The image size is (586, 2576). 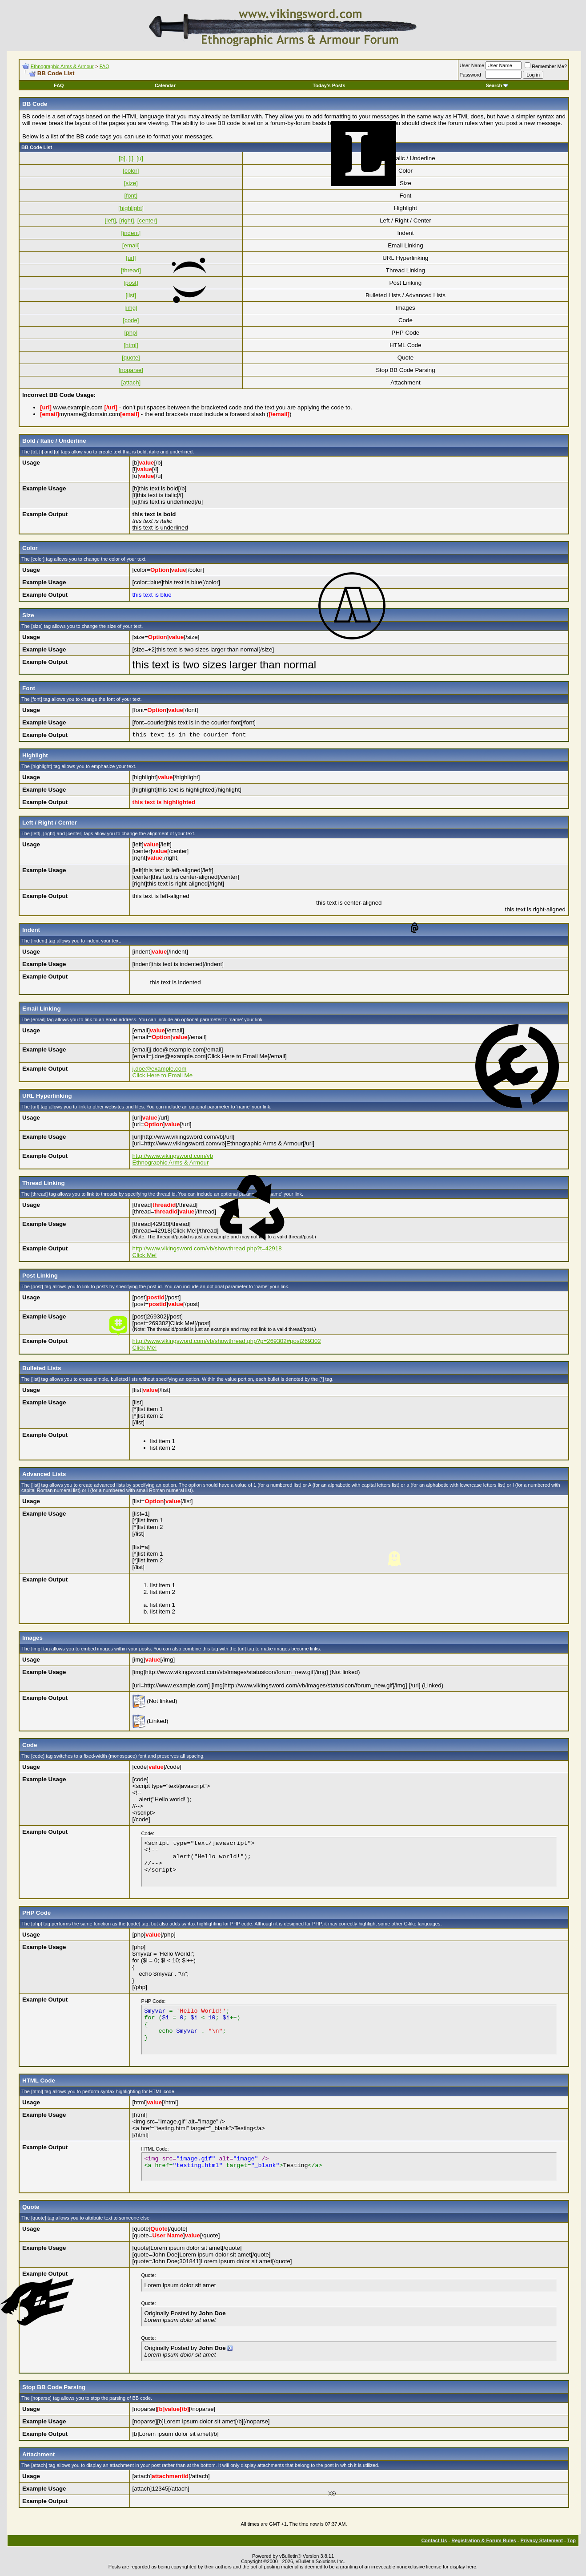 I want to click on open GroupMe messaging app, so click(x=118, y=1326).